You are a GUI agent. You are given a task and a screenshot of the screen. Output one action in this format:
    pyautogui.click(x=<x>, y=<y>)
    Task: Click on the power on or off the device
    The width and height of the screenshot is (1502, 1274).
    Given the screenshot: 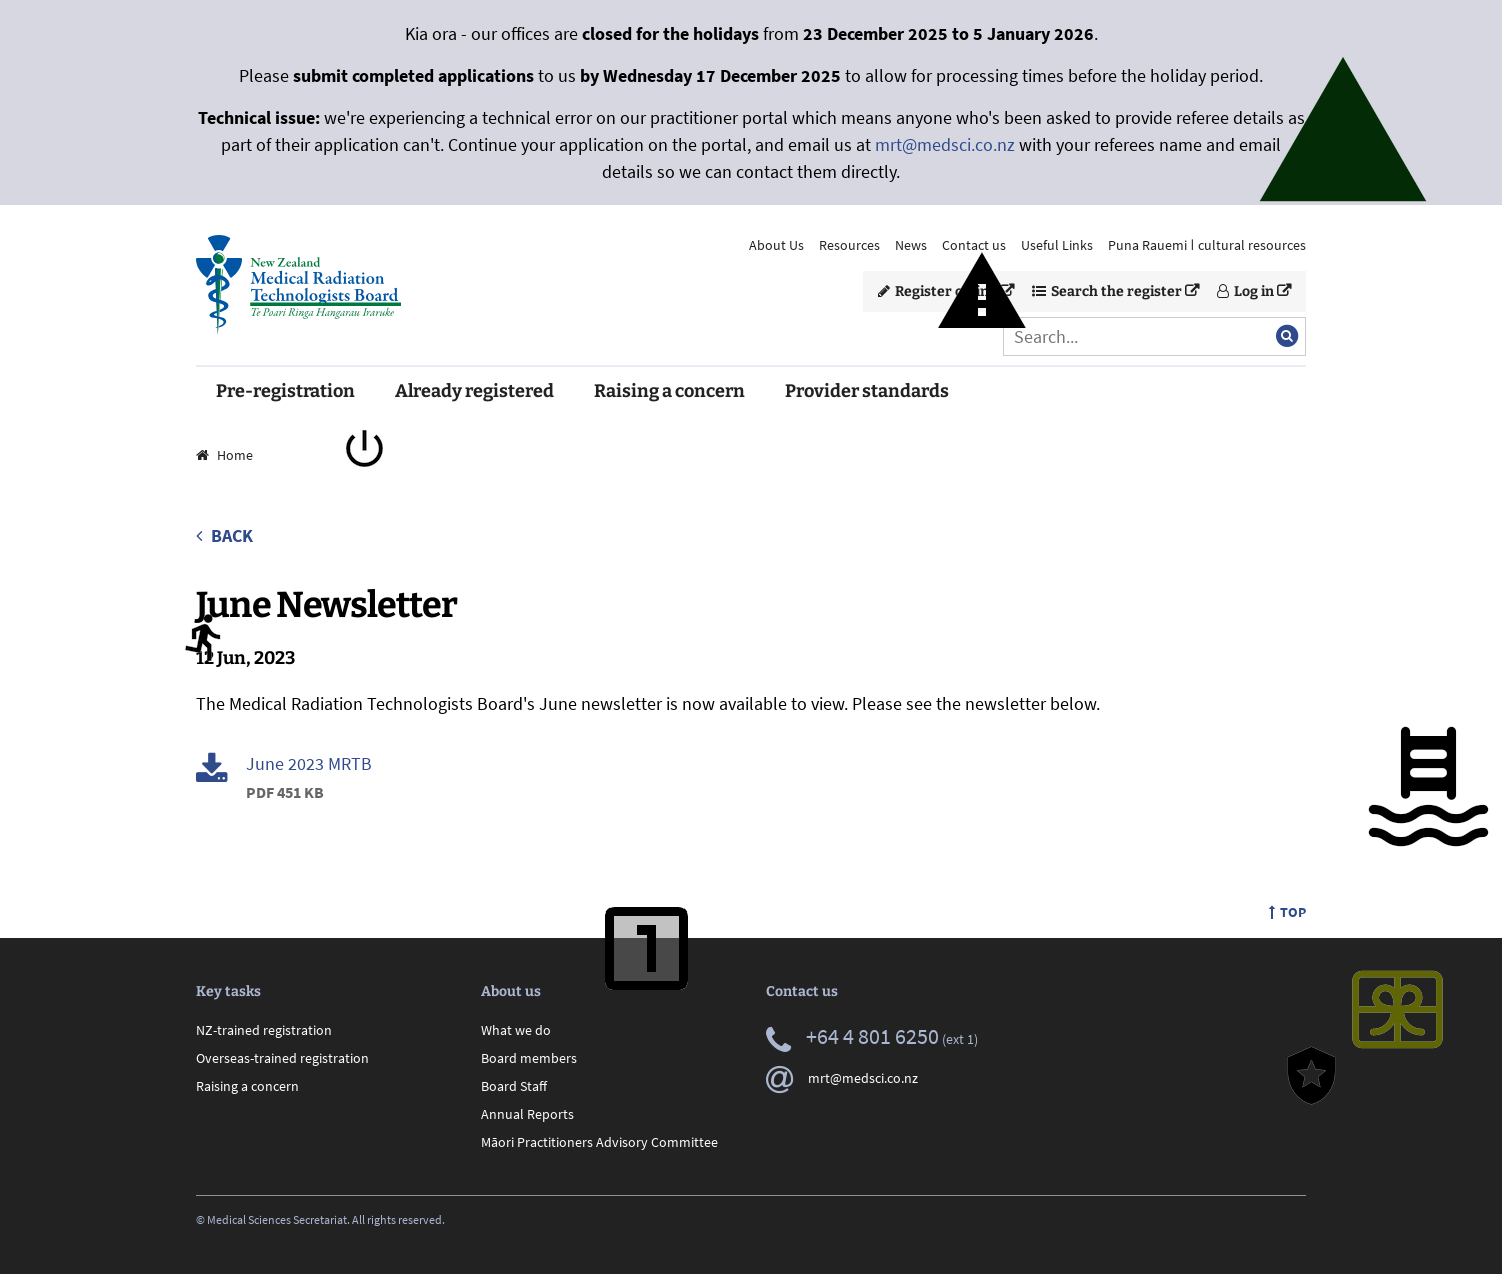 What is the action you would take?
    pyautogui.click(x=364, y=448)
    